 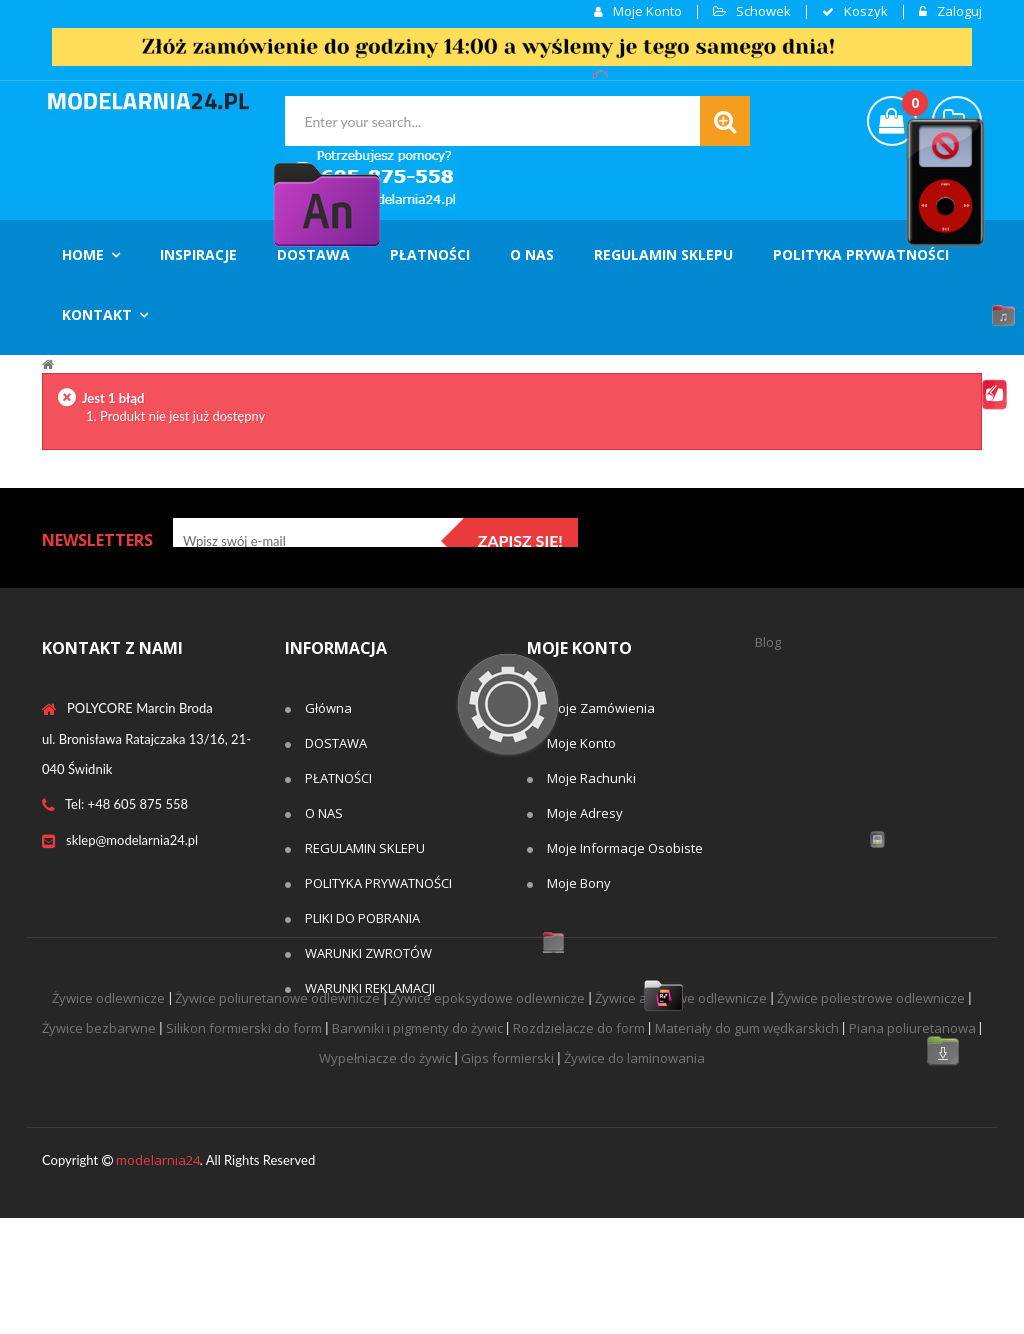 I want to click on nintendo 64 rom file, so click(x=877, y=839).